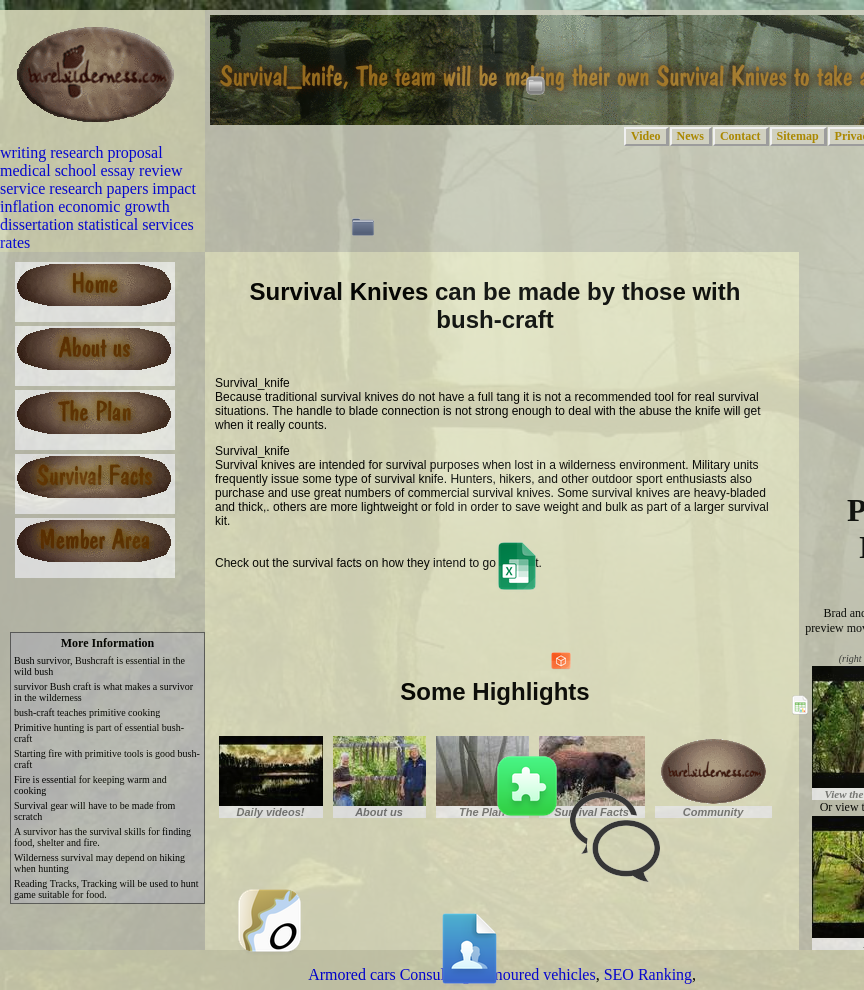 Image resolution: width=864 pixels, height=990 pixels. Describe the element at coordinates (517, 566) in the screenshot. I see `open a microsoft excel spreadsheet file` at that location.